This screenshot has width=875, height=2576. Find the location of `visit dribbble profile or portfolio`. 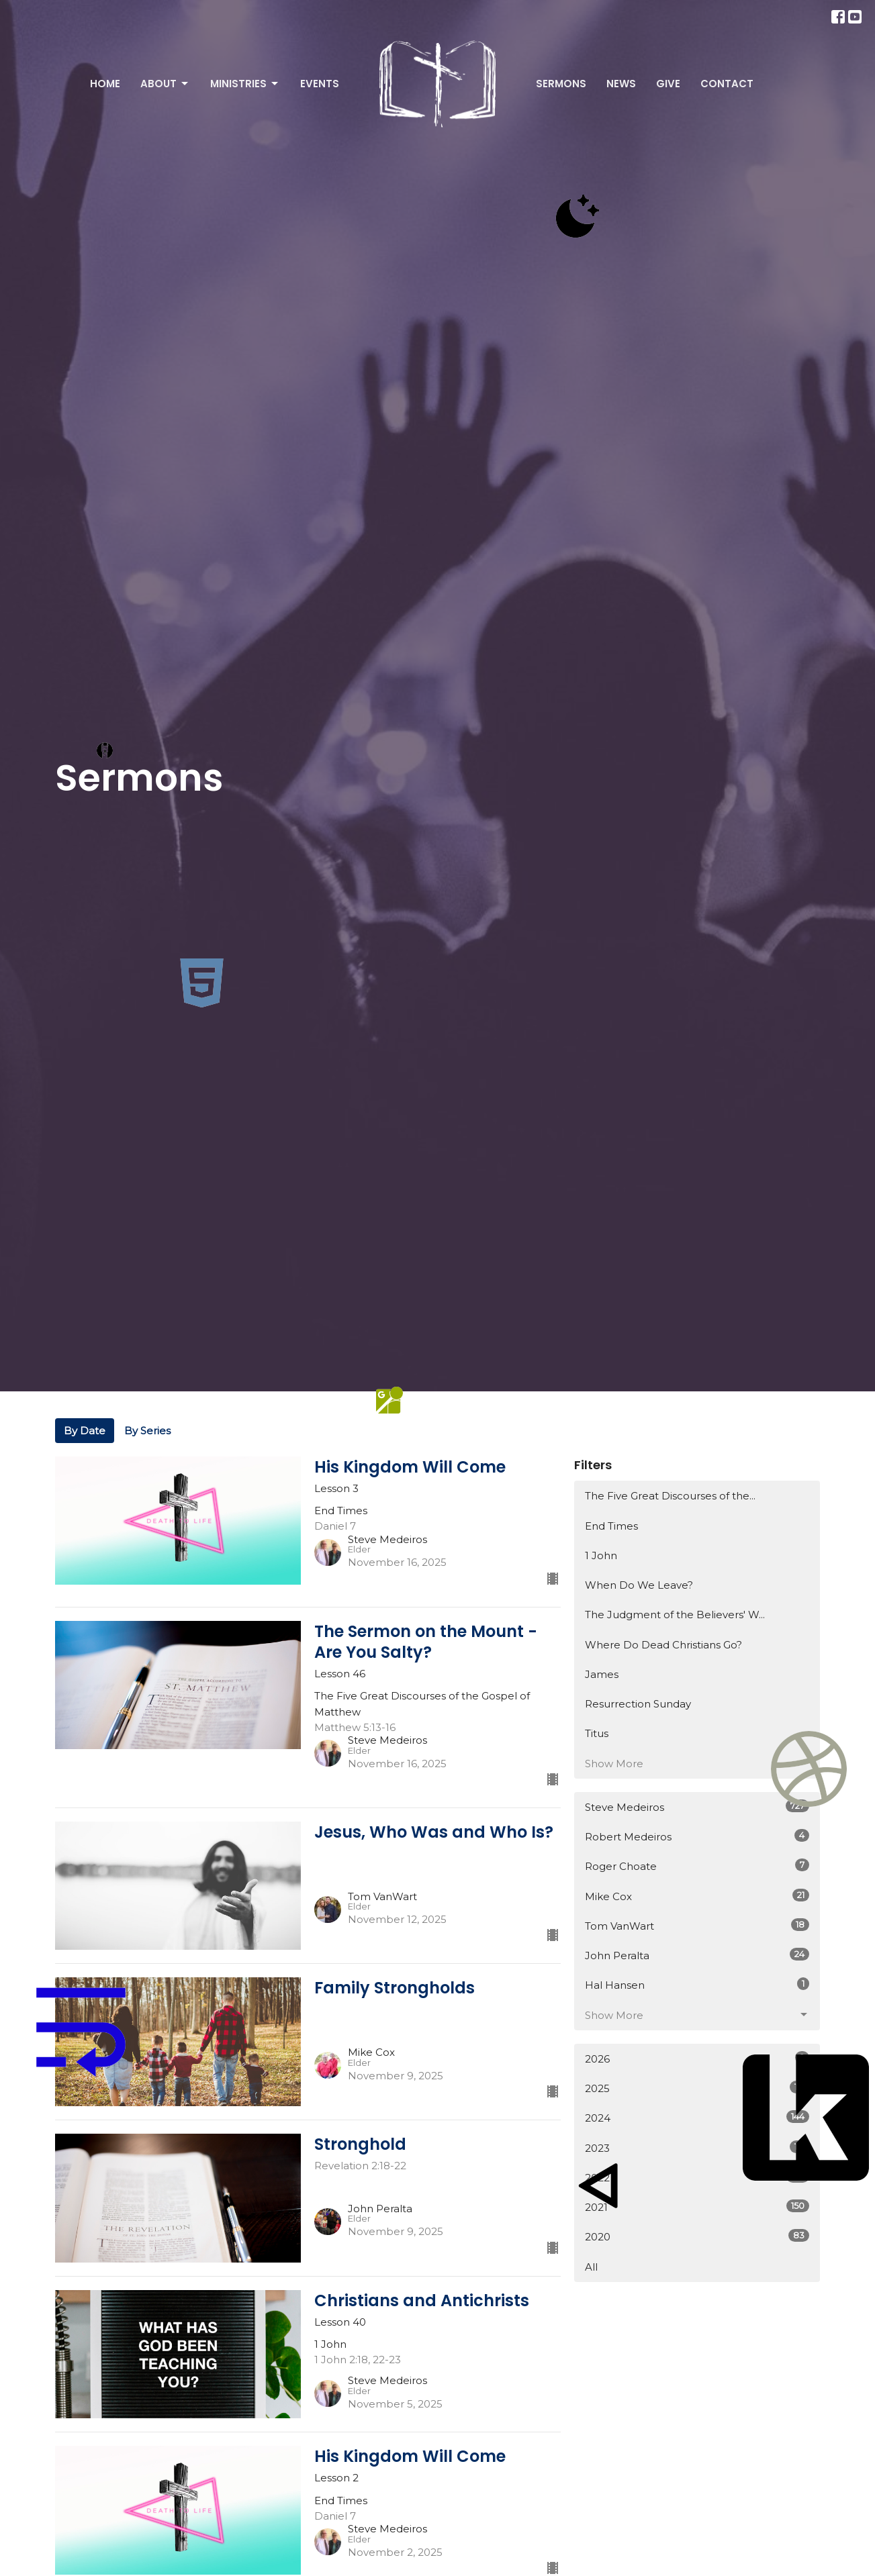

visit dribbble profile or portfolio is located at coordinates (809, 1769).